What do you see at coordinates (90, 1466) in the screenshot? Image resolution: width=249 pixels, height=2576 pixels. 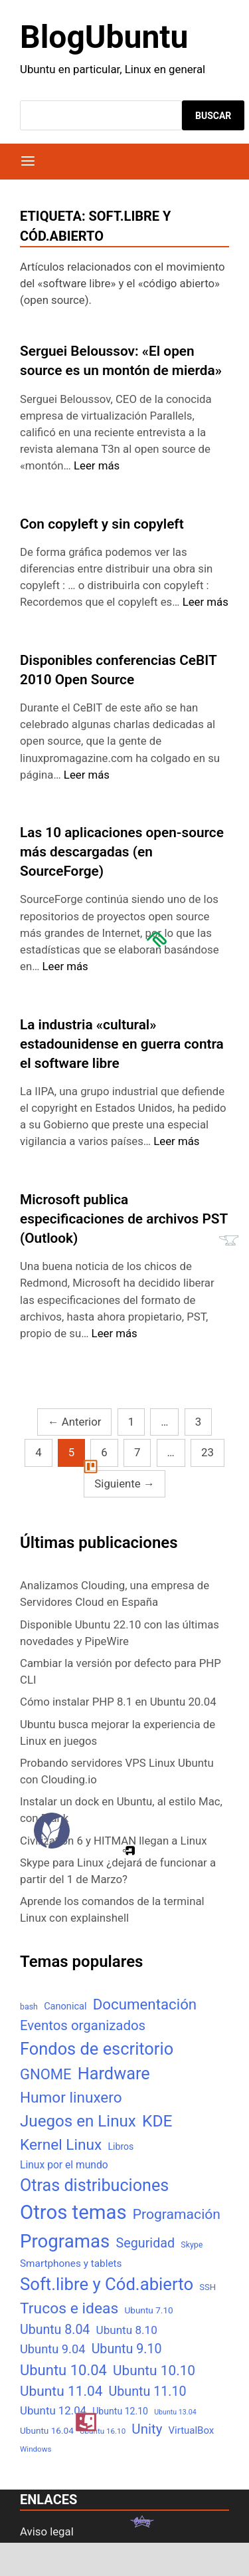 I see `open trello app` at bounding box center [90, 1466].